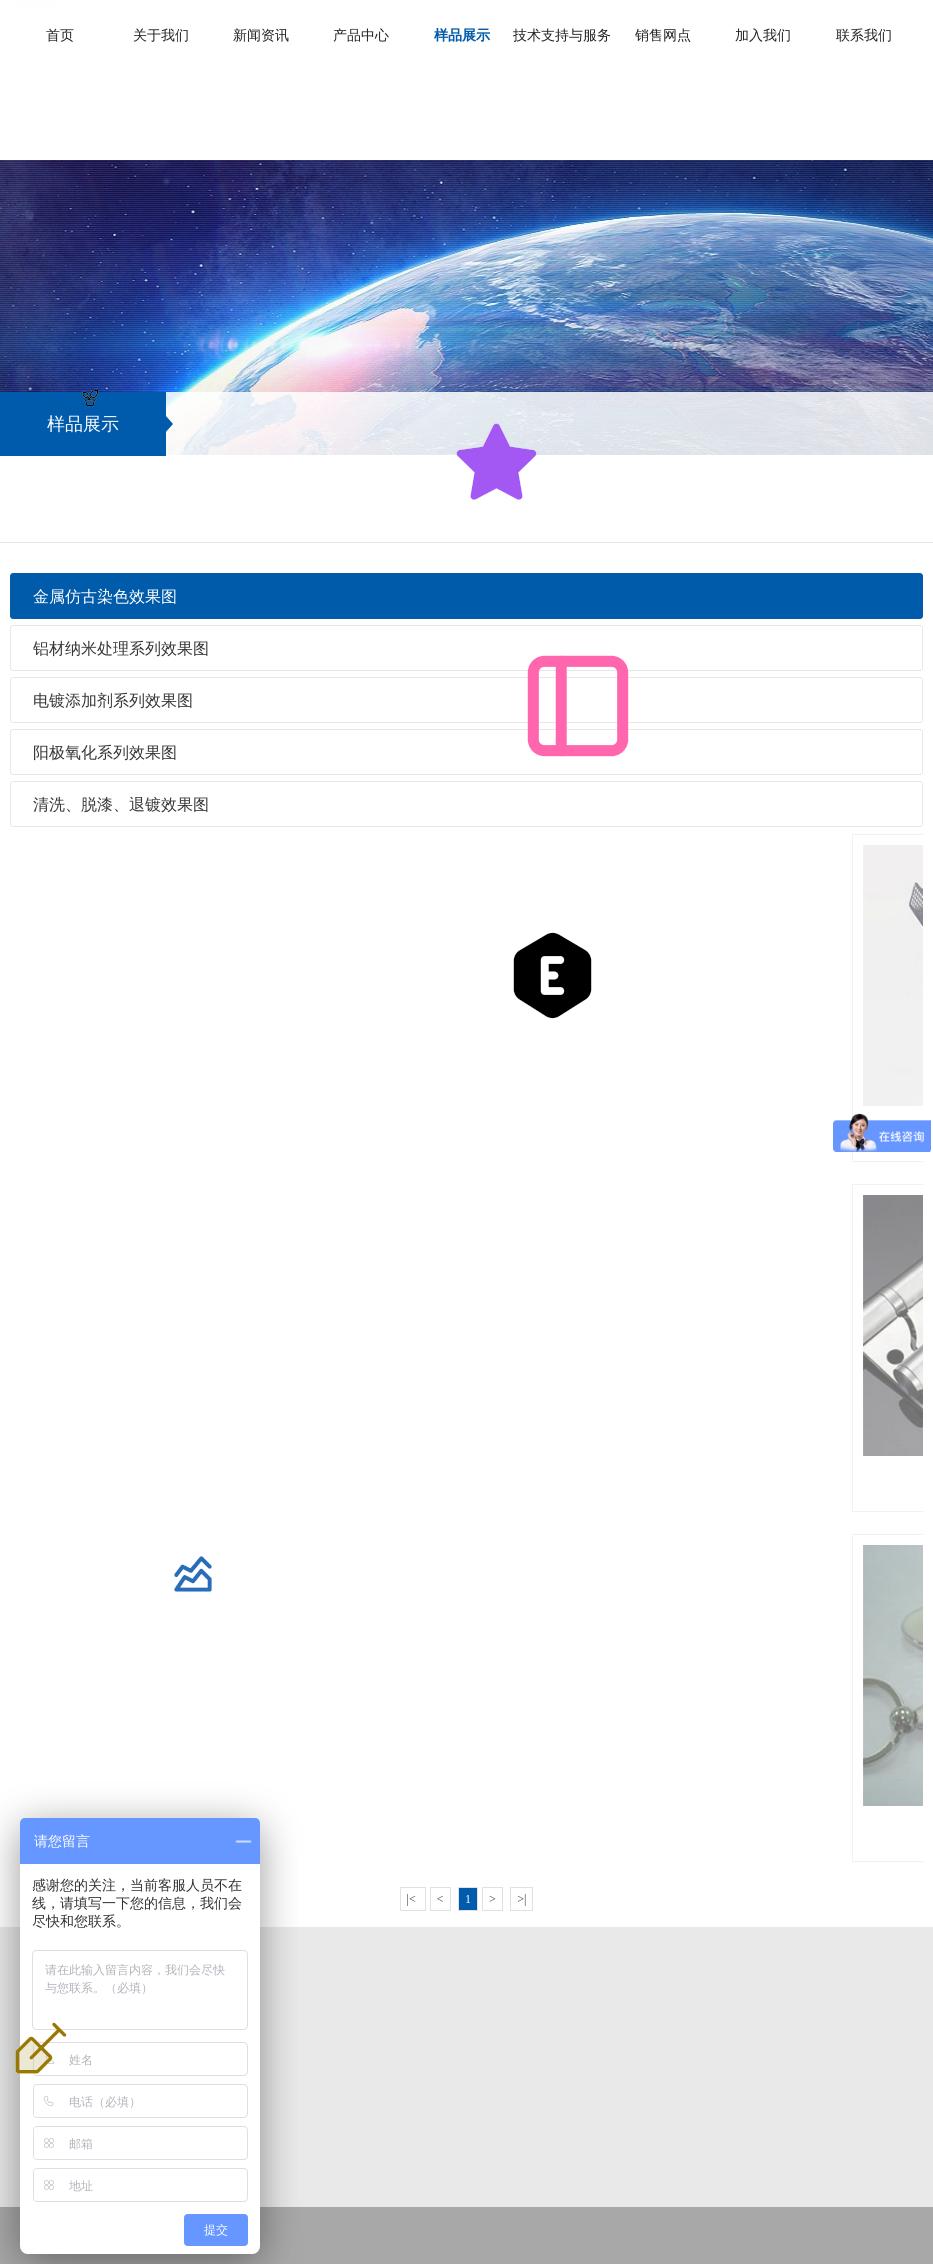 Image resolution: width=933 pixels, height=2264 pixels. Describe the element at coordinates (193, 1575) in the screenshot. I see `view area chart with trend line overlay` at that location.